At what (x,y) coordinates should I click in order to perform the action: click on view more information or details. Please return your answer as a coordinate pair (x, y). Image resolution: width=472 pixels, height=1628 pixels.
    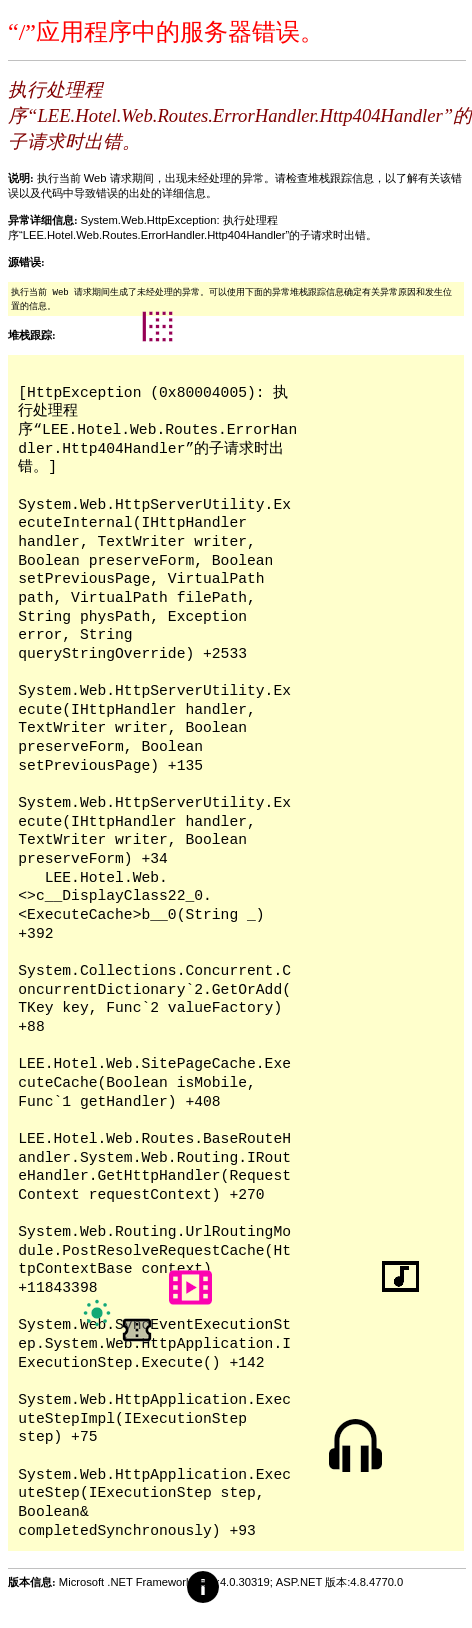
    Looking at the image, I should click on (203, 1587).